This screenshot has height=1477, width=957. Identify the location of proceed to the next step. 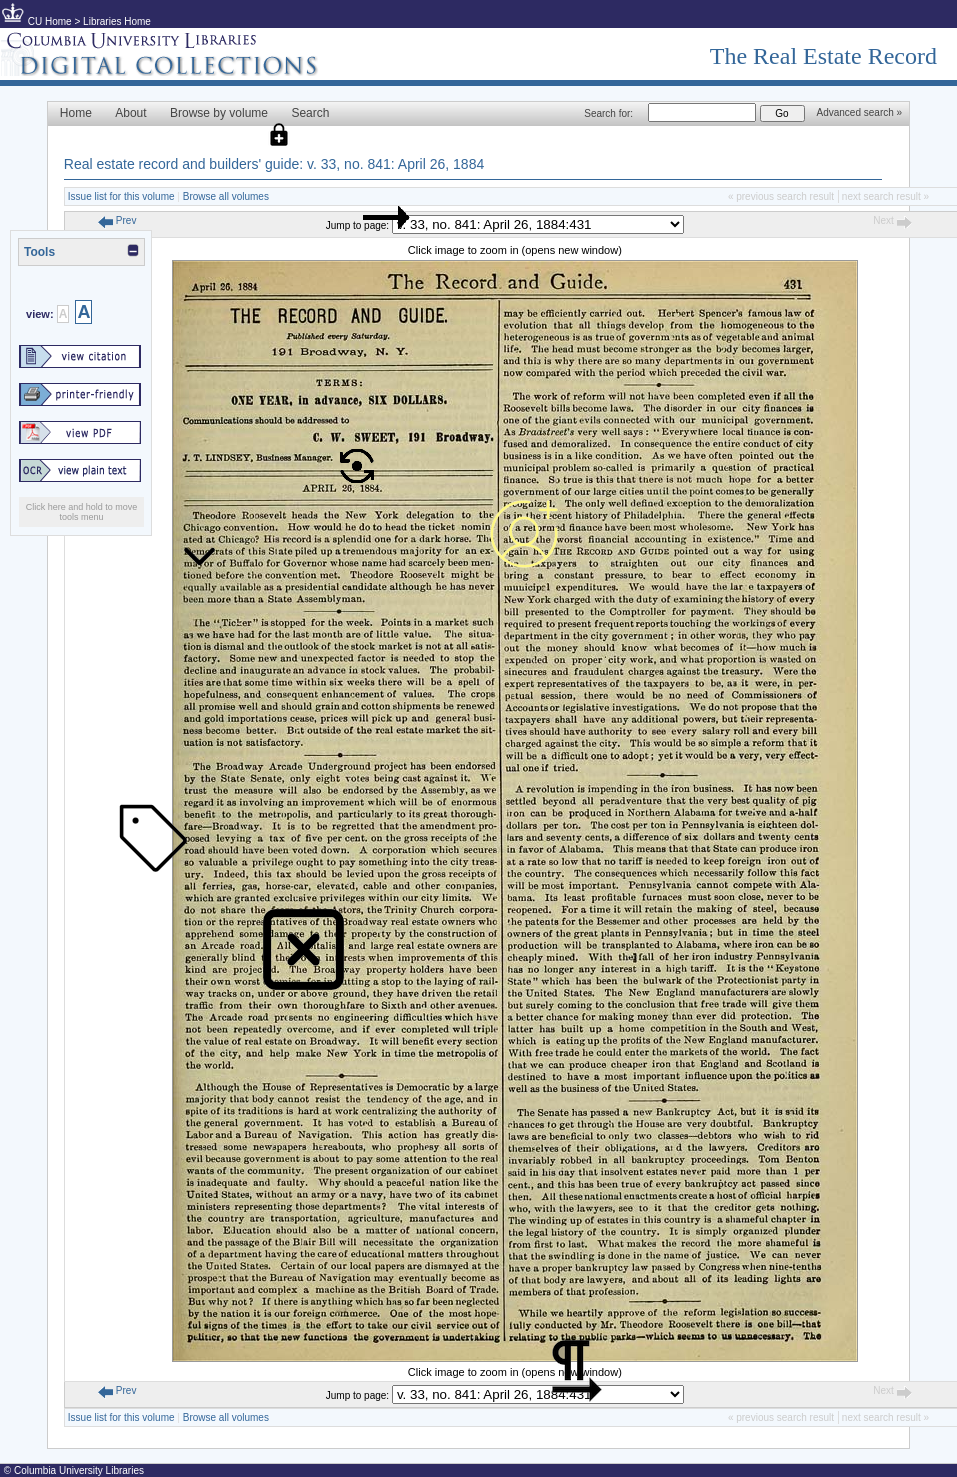
(386, 217).